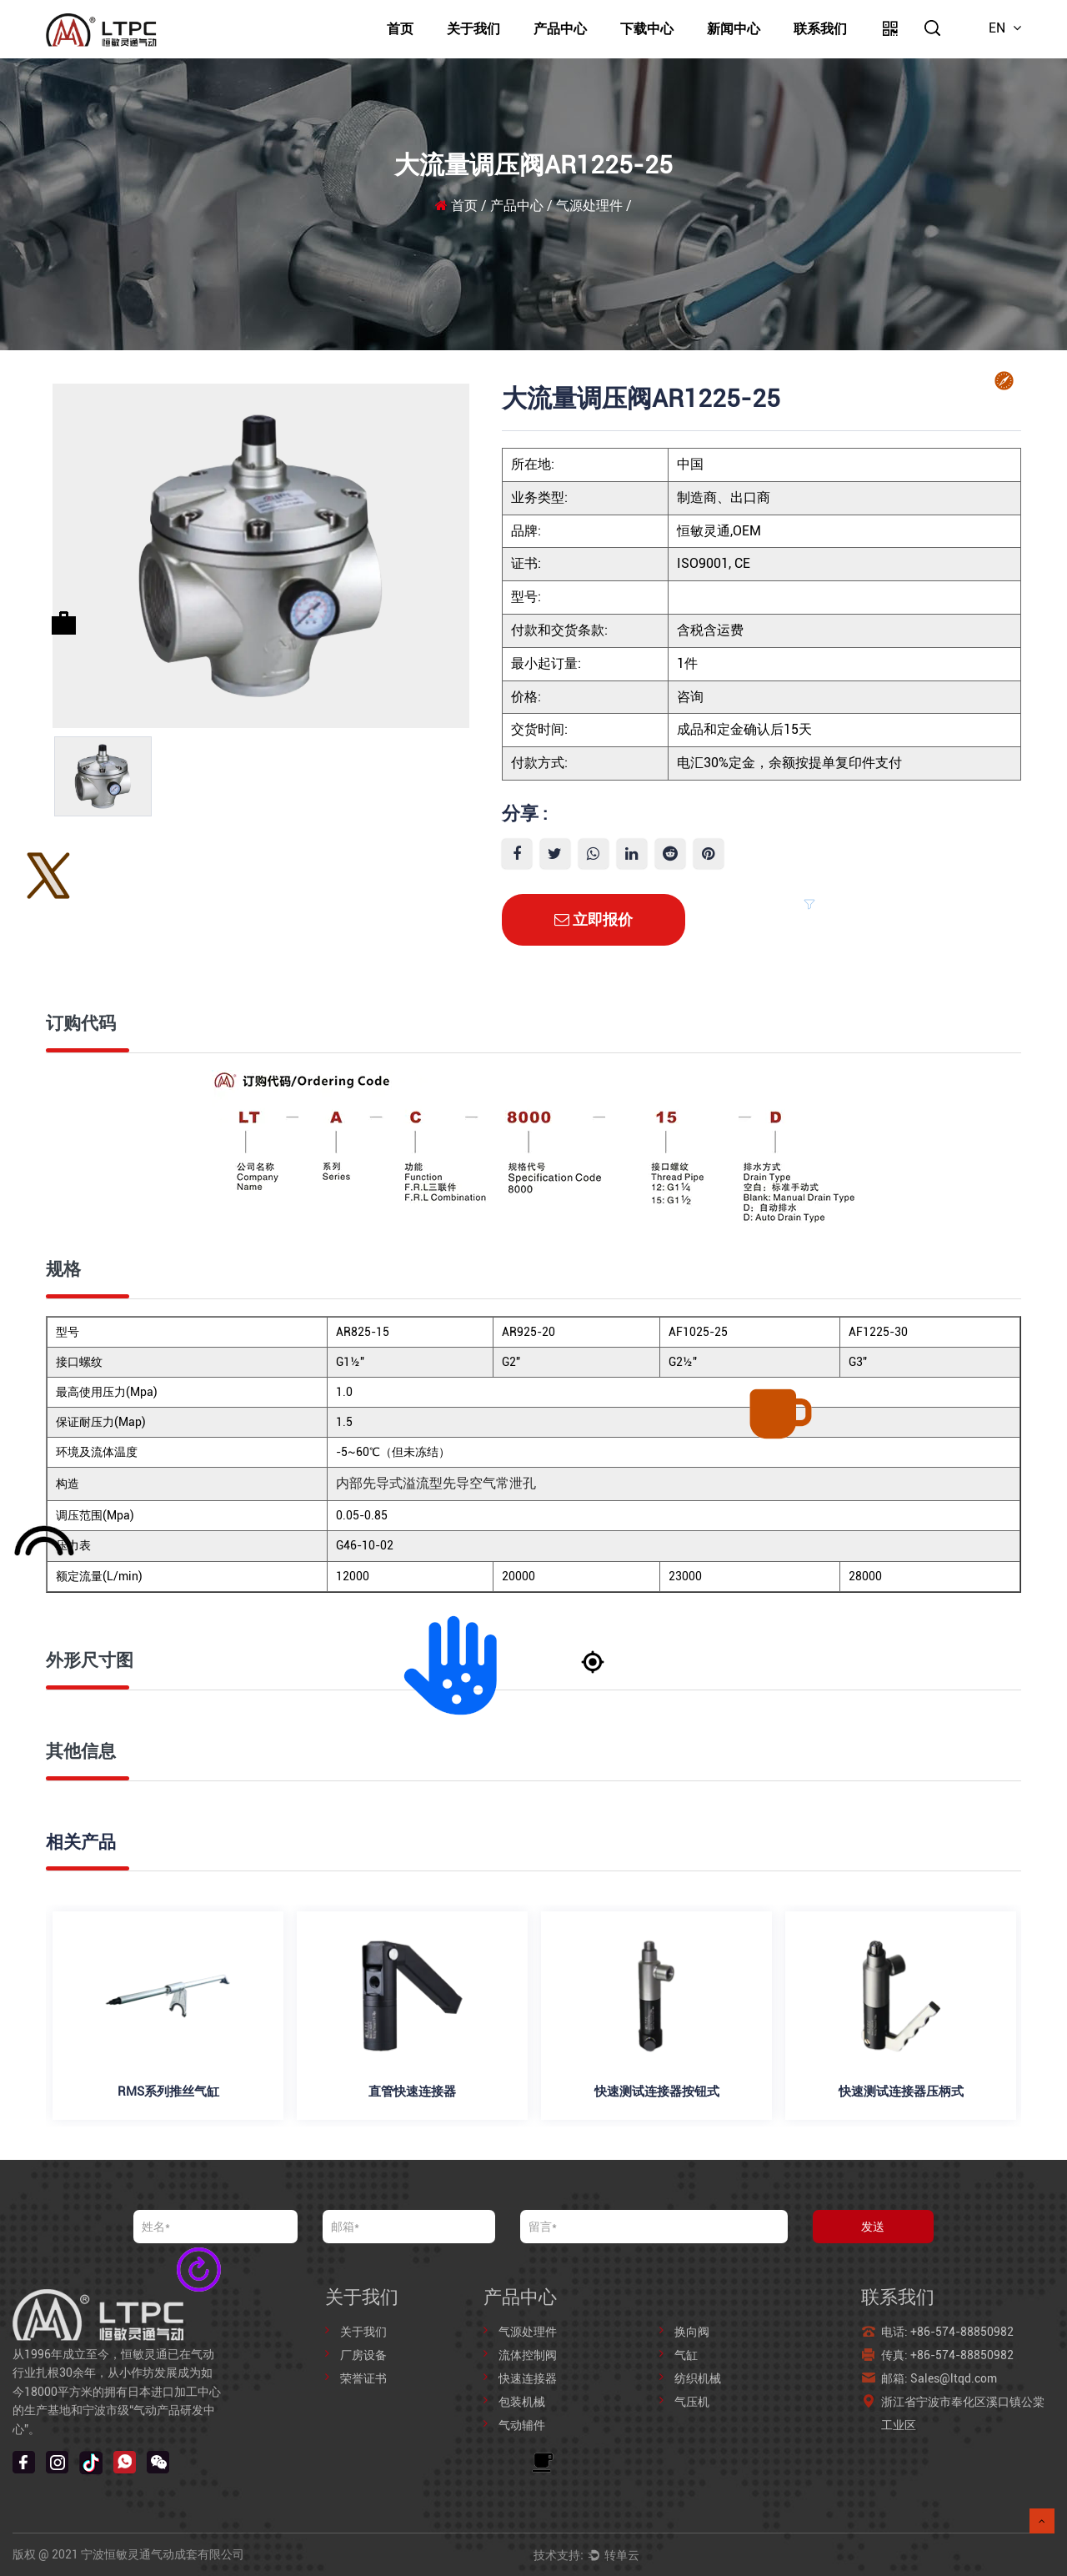  What do you see at coordinates (1004, 380) in the screenshot?
I see `open Safari web browser` at bounding box center [1004, 380].